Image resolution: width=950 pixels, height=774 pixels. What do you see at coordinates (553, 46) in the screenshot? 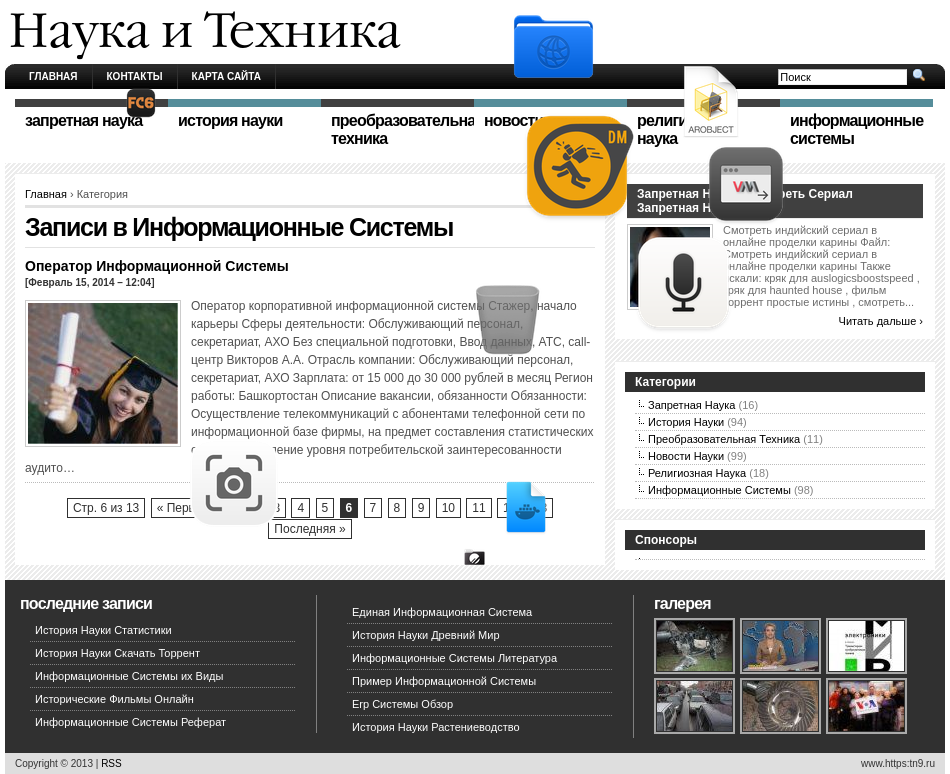
I see `folder containing html web files` at bounding box center [553, 46].